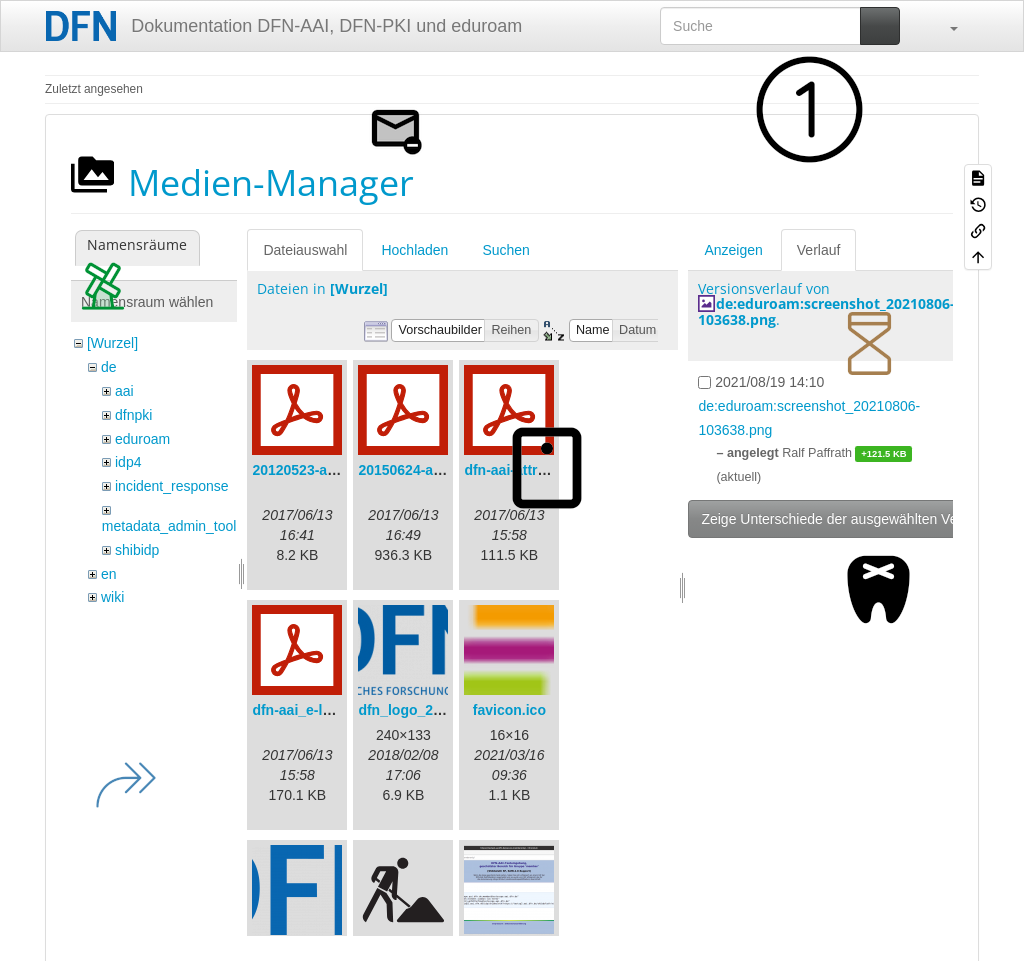  Describe the element at coordinates (126, 785) in the screenshot. I see `forward or share content multiple times` at that location.